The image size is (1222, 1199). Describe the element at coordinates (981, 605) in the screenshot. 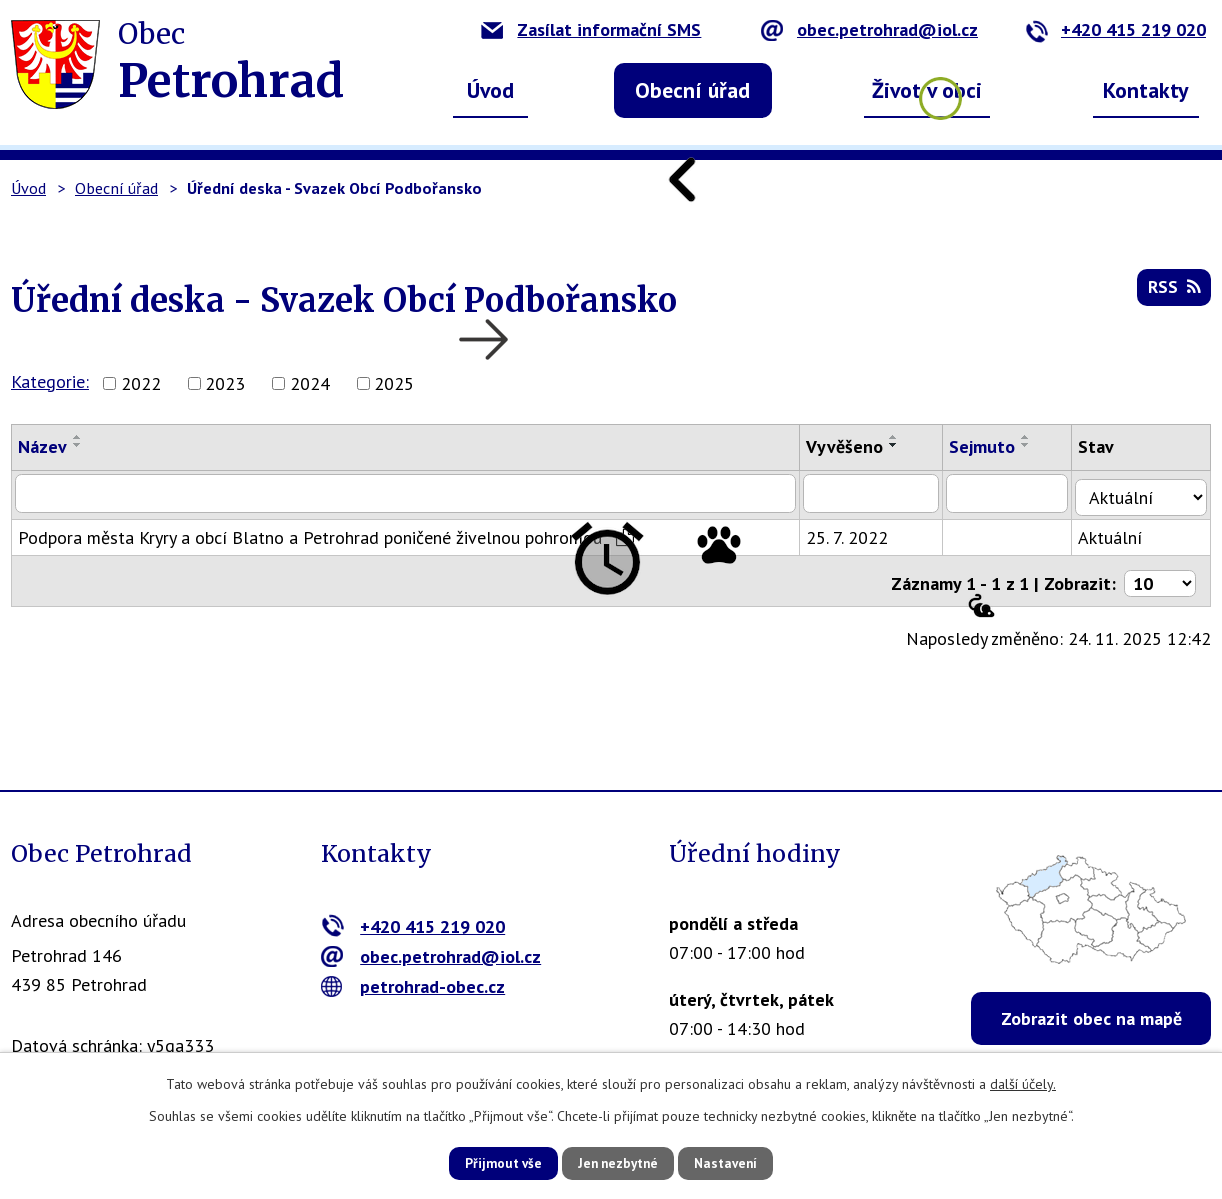

I see `request pest control services for rodents` at that location.